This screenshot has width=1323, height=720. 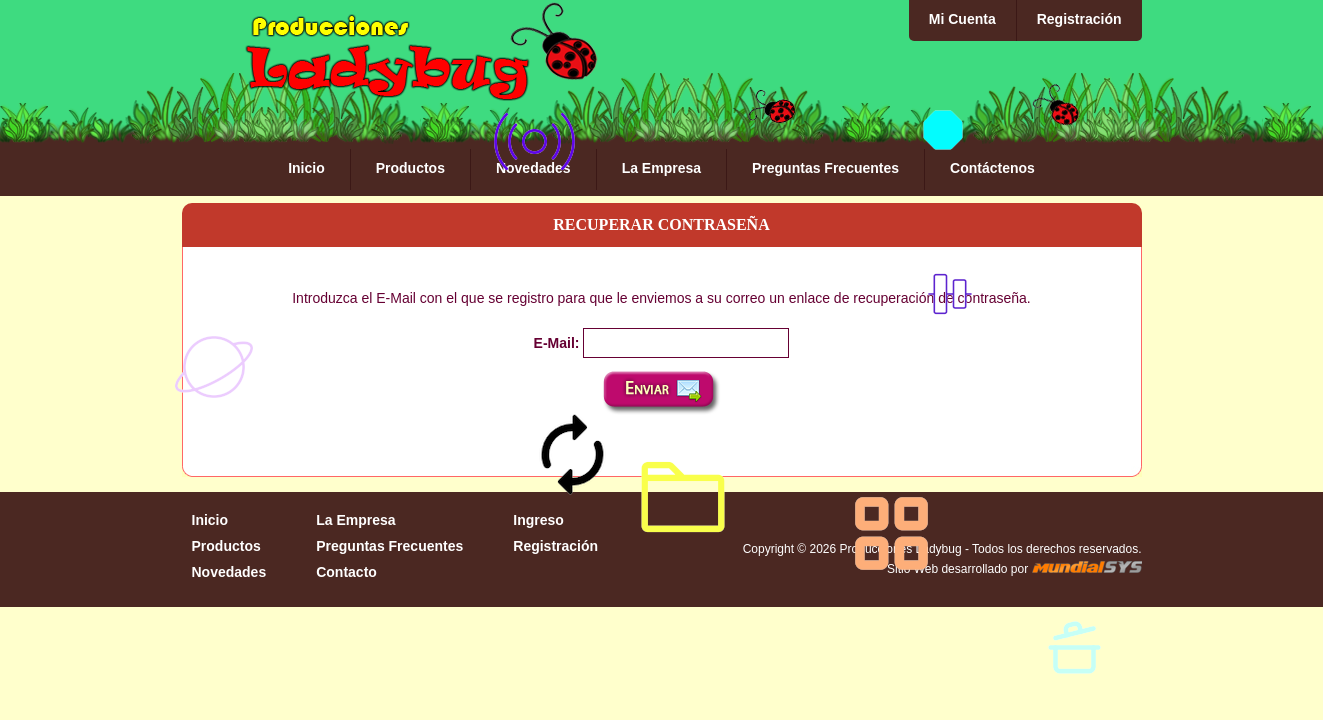 I want to click on access recipes or cooking features, so click(x=1074, y=647).